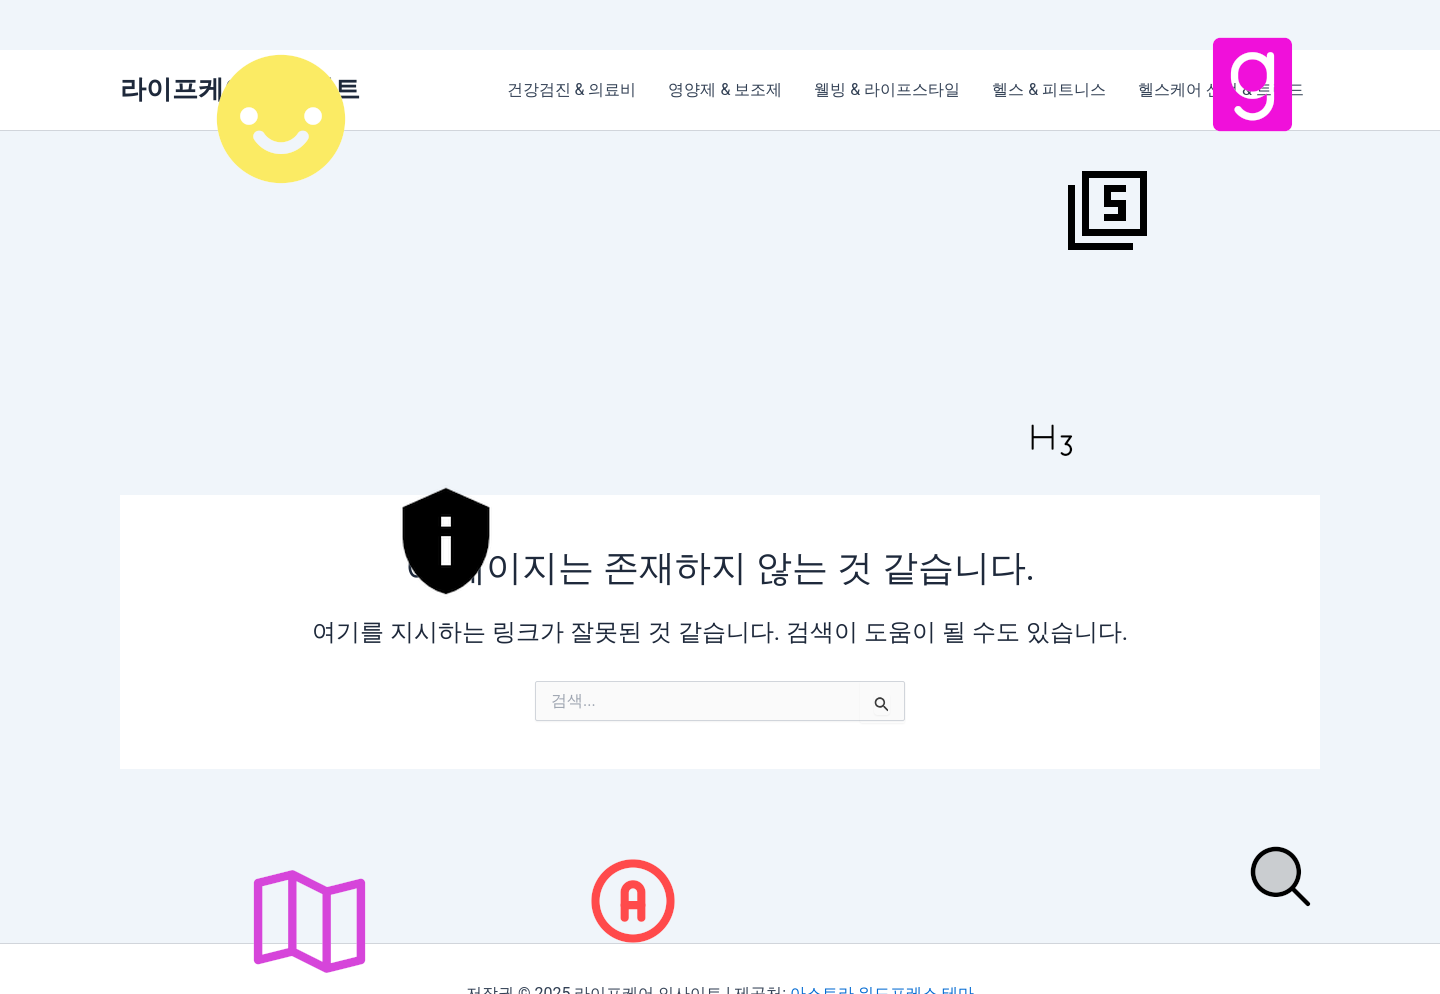 Image resolution: width=1440 pixels, height=994 pixels. What do you see at coordinates (1280, 876) in the screenshot?
I see `search for content or items` at bounding box center [1280, 876].